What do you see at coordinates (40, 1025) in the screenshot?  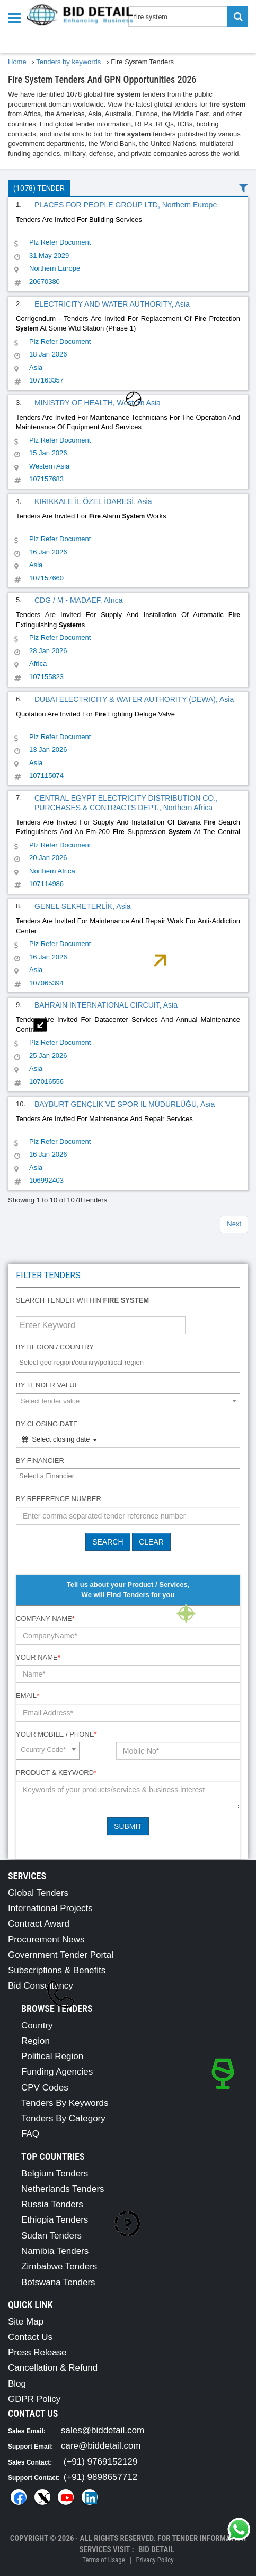 I see `move content to bottom-left corner` at bounding box center [40, 1025].